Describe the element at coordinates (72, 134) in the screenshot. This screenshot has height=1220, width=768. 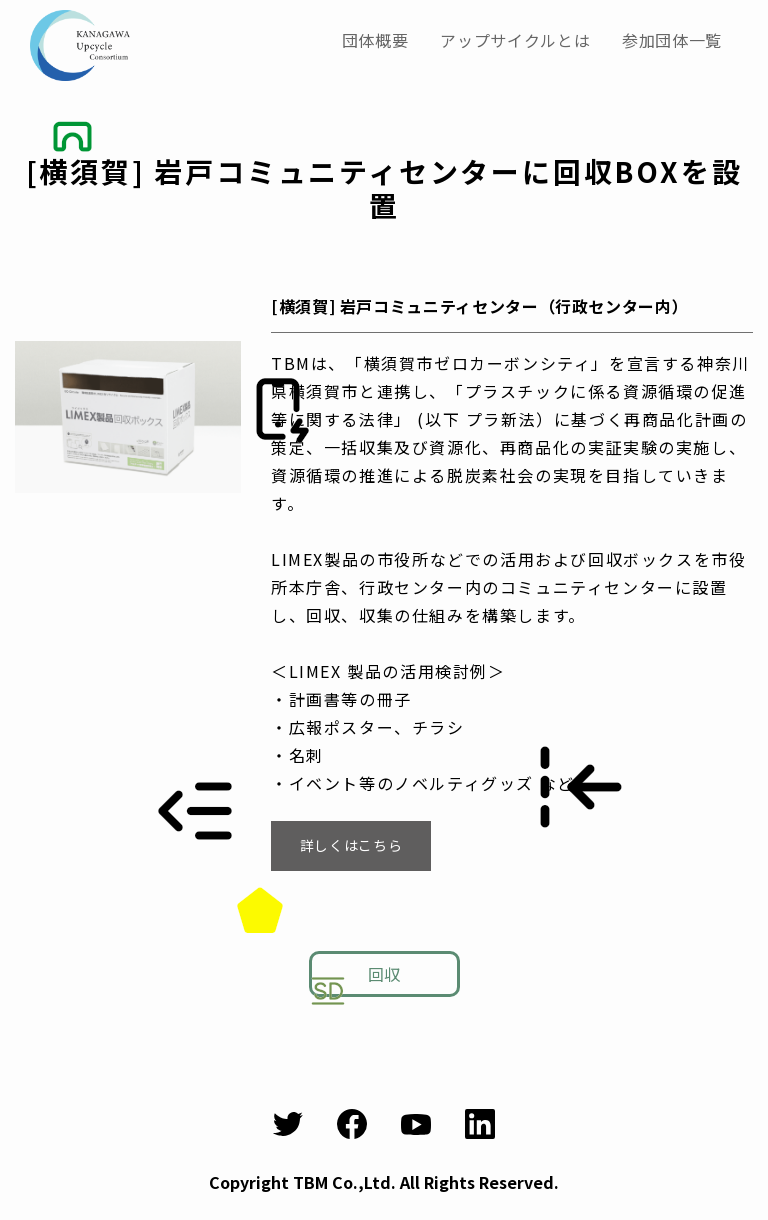
I see `view bridge or infrastructure information` at that location.